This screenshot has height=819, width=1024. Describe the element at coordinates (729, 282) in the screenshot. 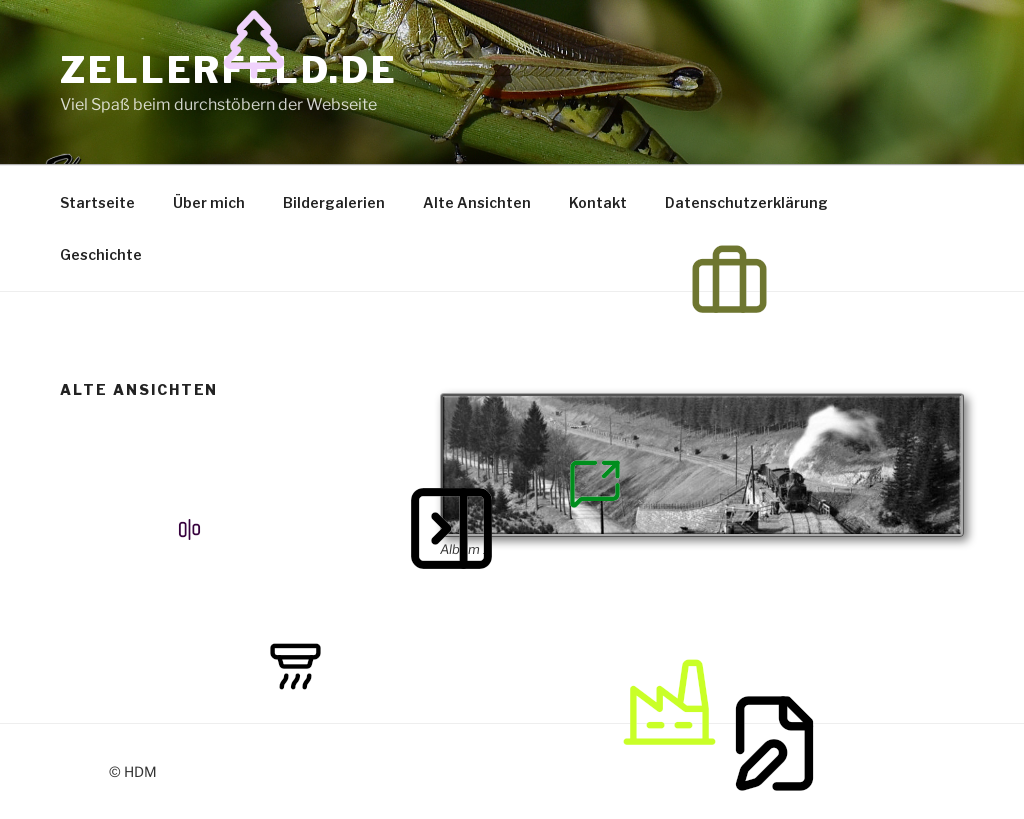

I see `access work or business-related features` at that location.